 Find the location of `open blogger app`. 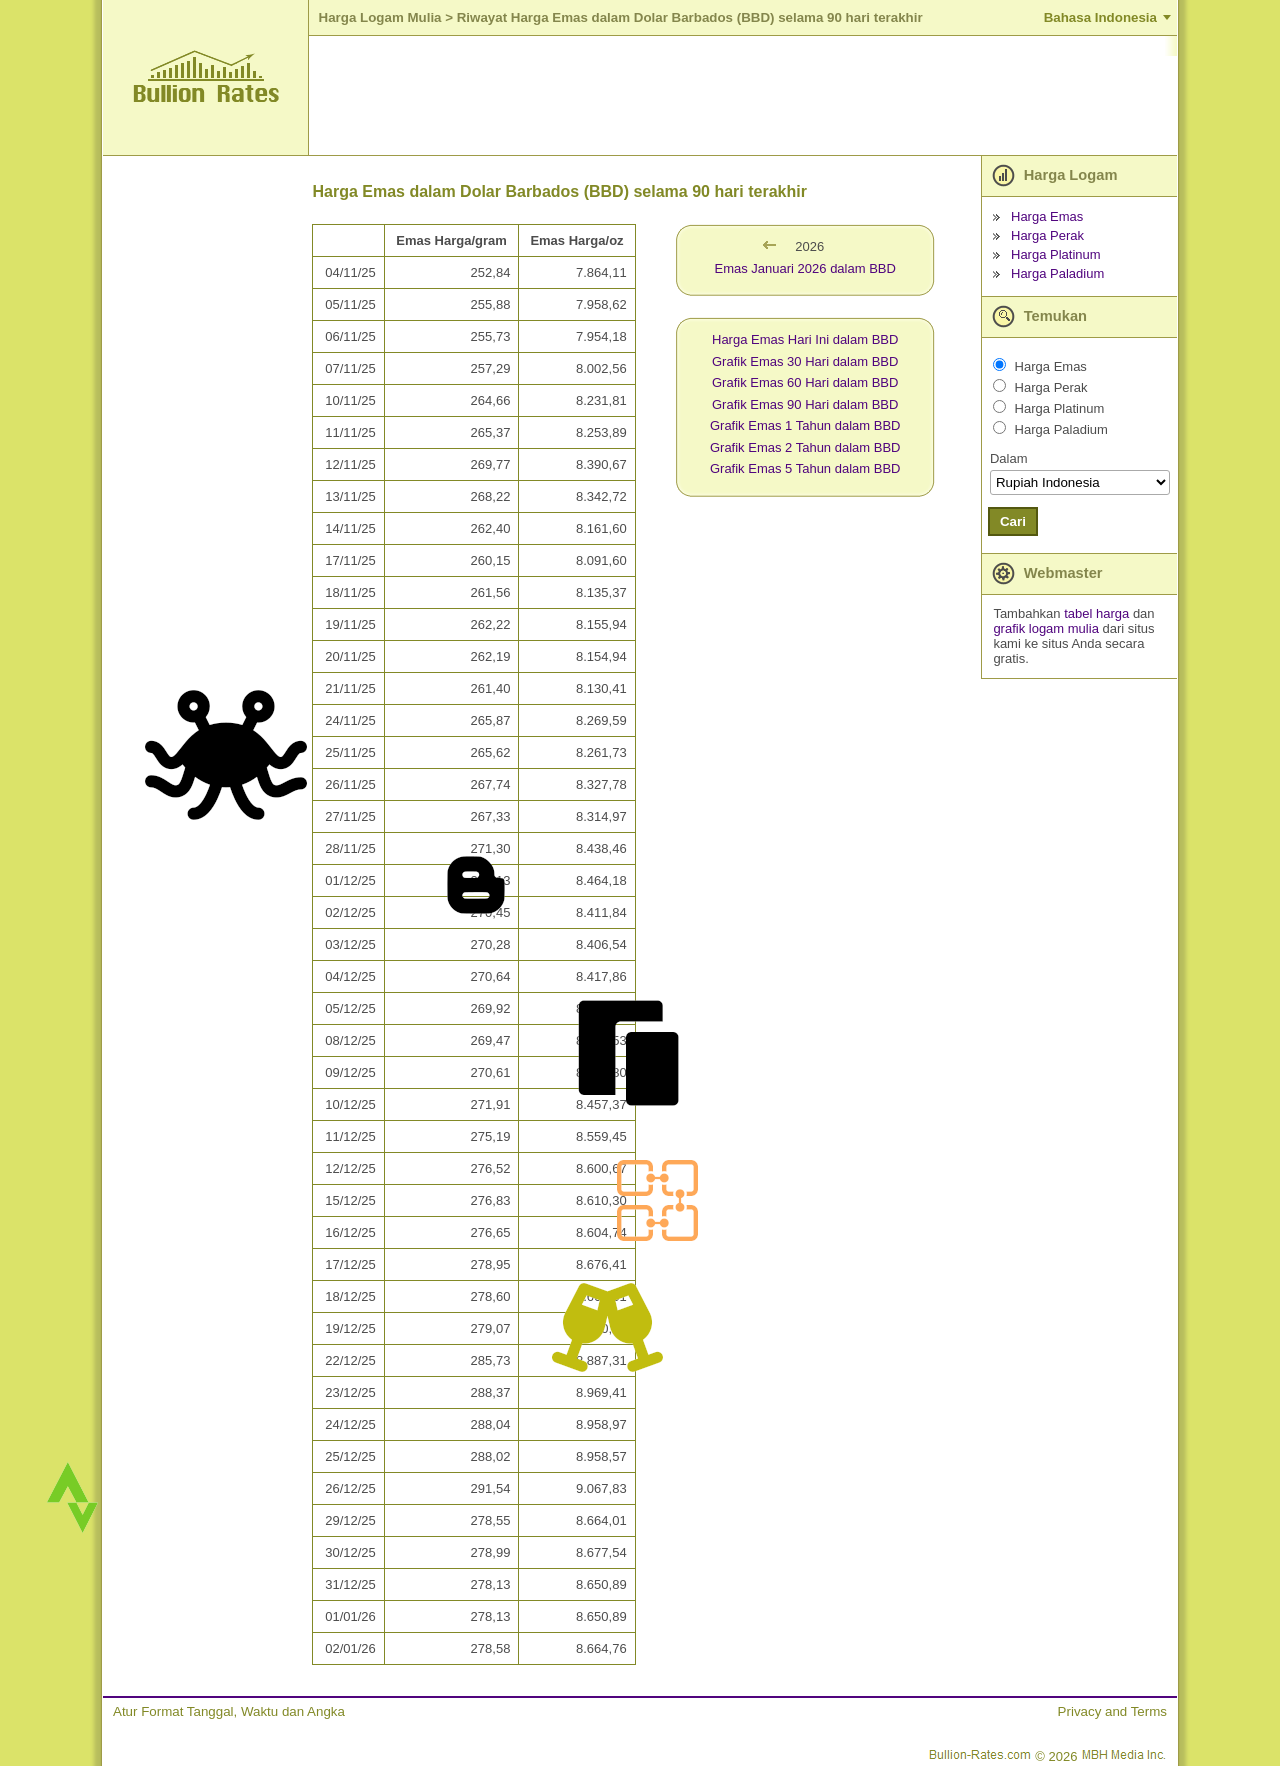

open blogger app is located at coordinates (476, 885).